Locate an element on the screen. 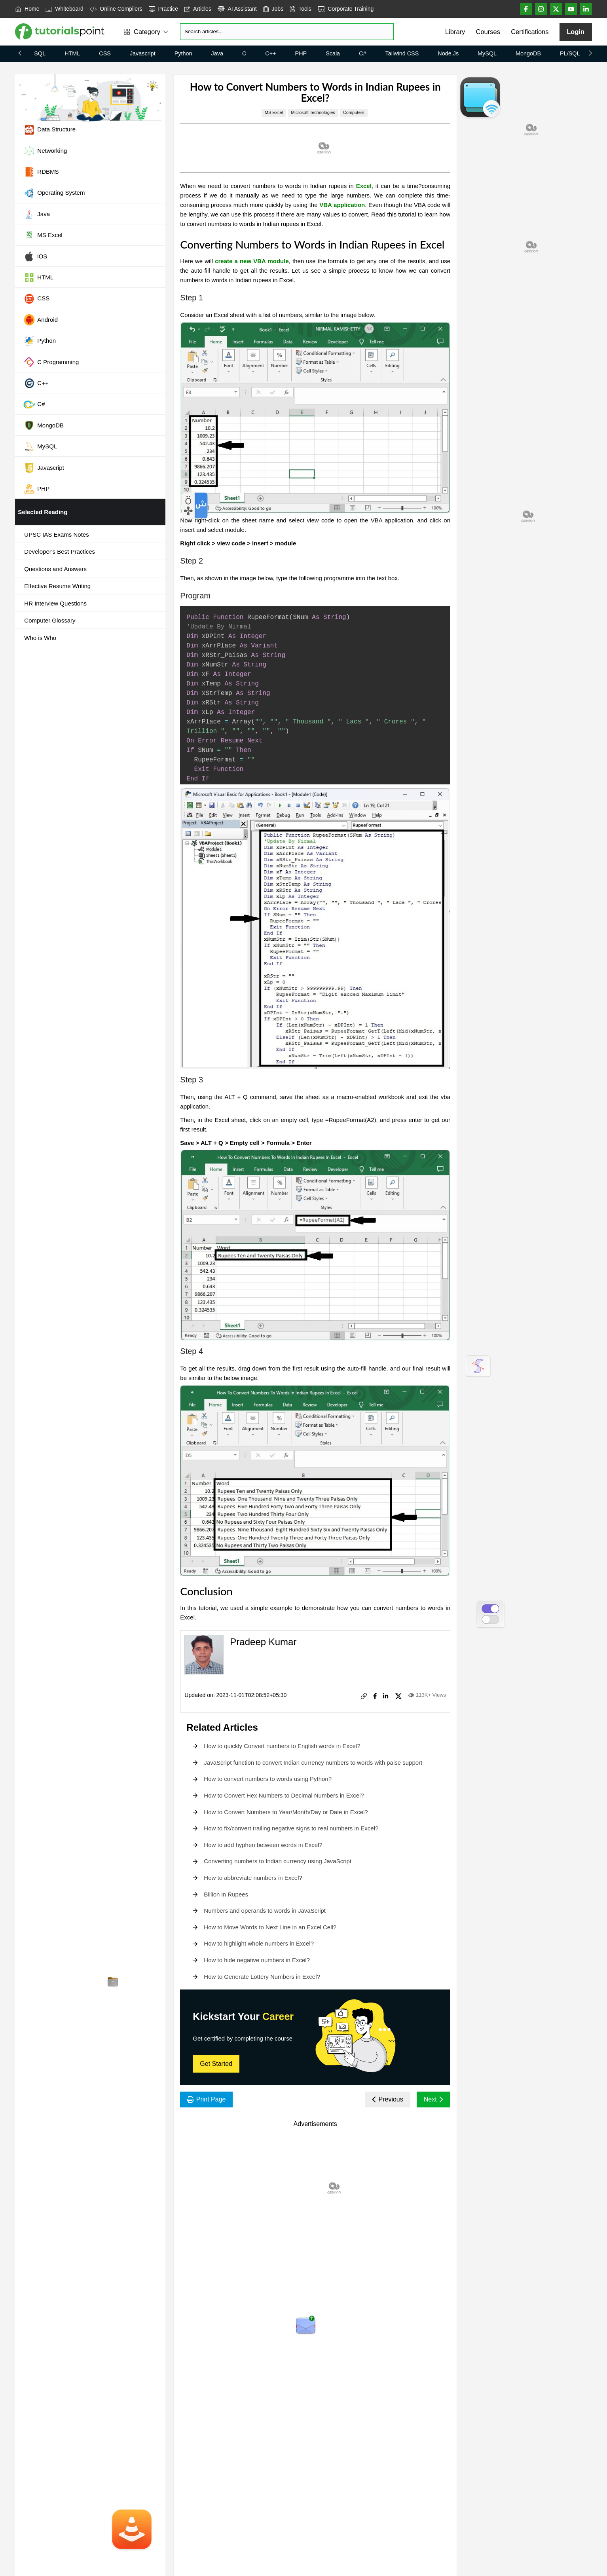  compressed SVG image file is located at coordinates (478, 1365).